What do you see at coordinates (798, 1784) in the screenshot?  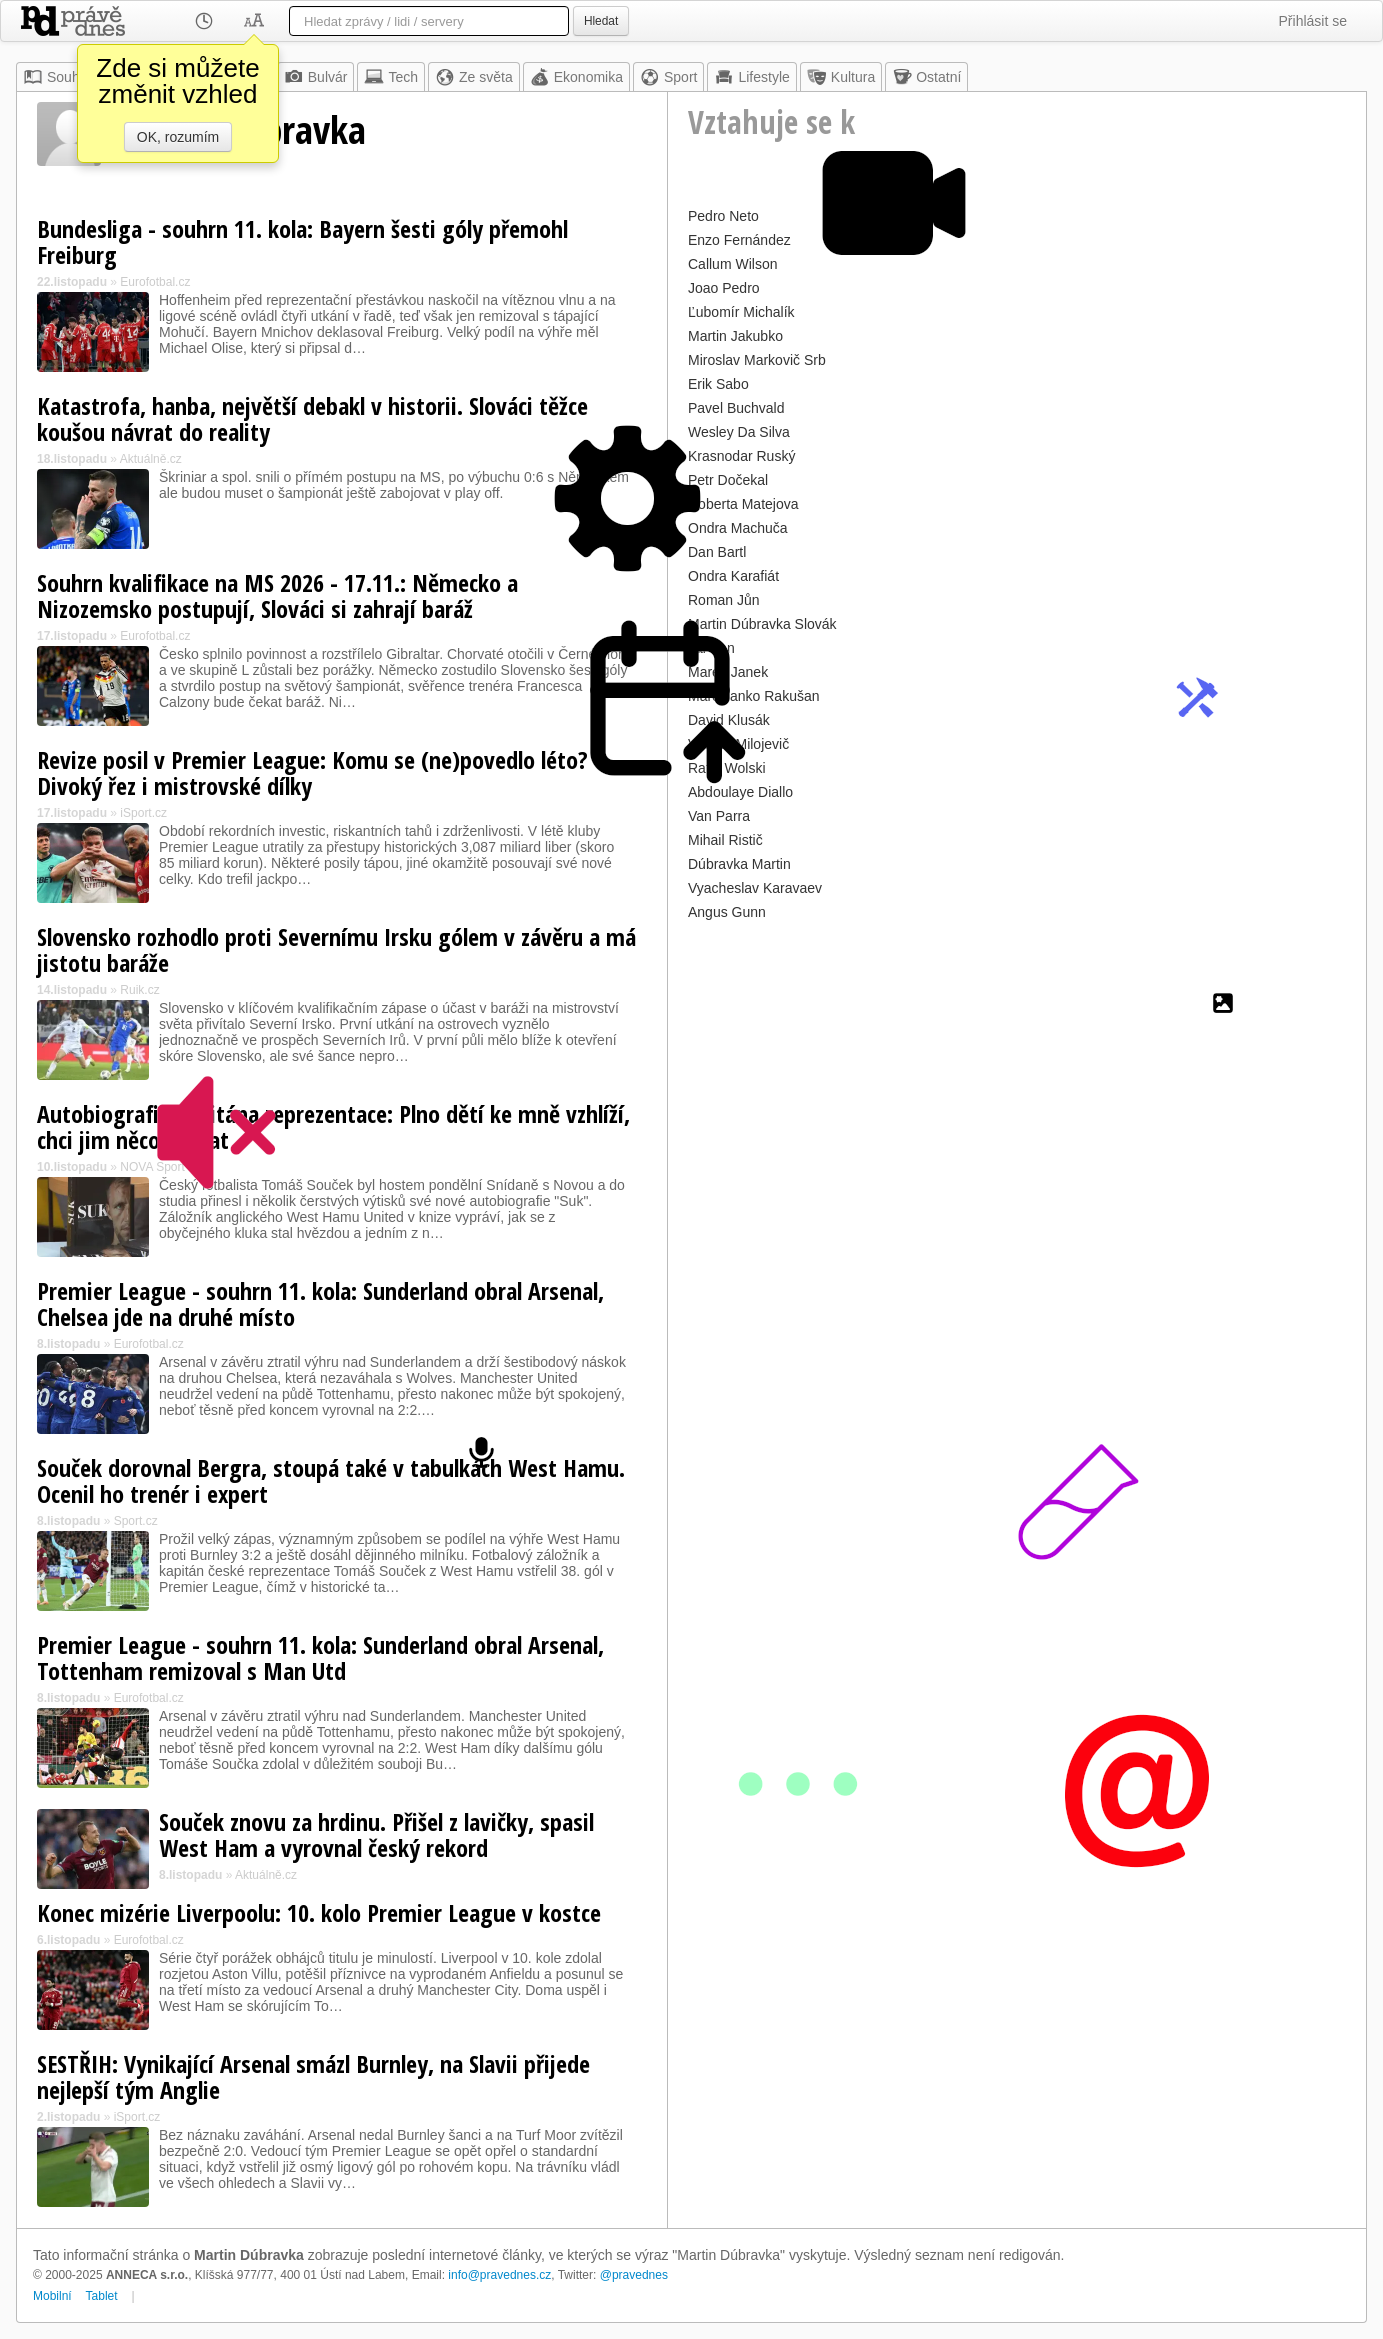 I see `open more options menu` at bounding box center [798, 1784].